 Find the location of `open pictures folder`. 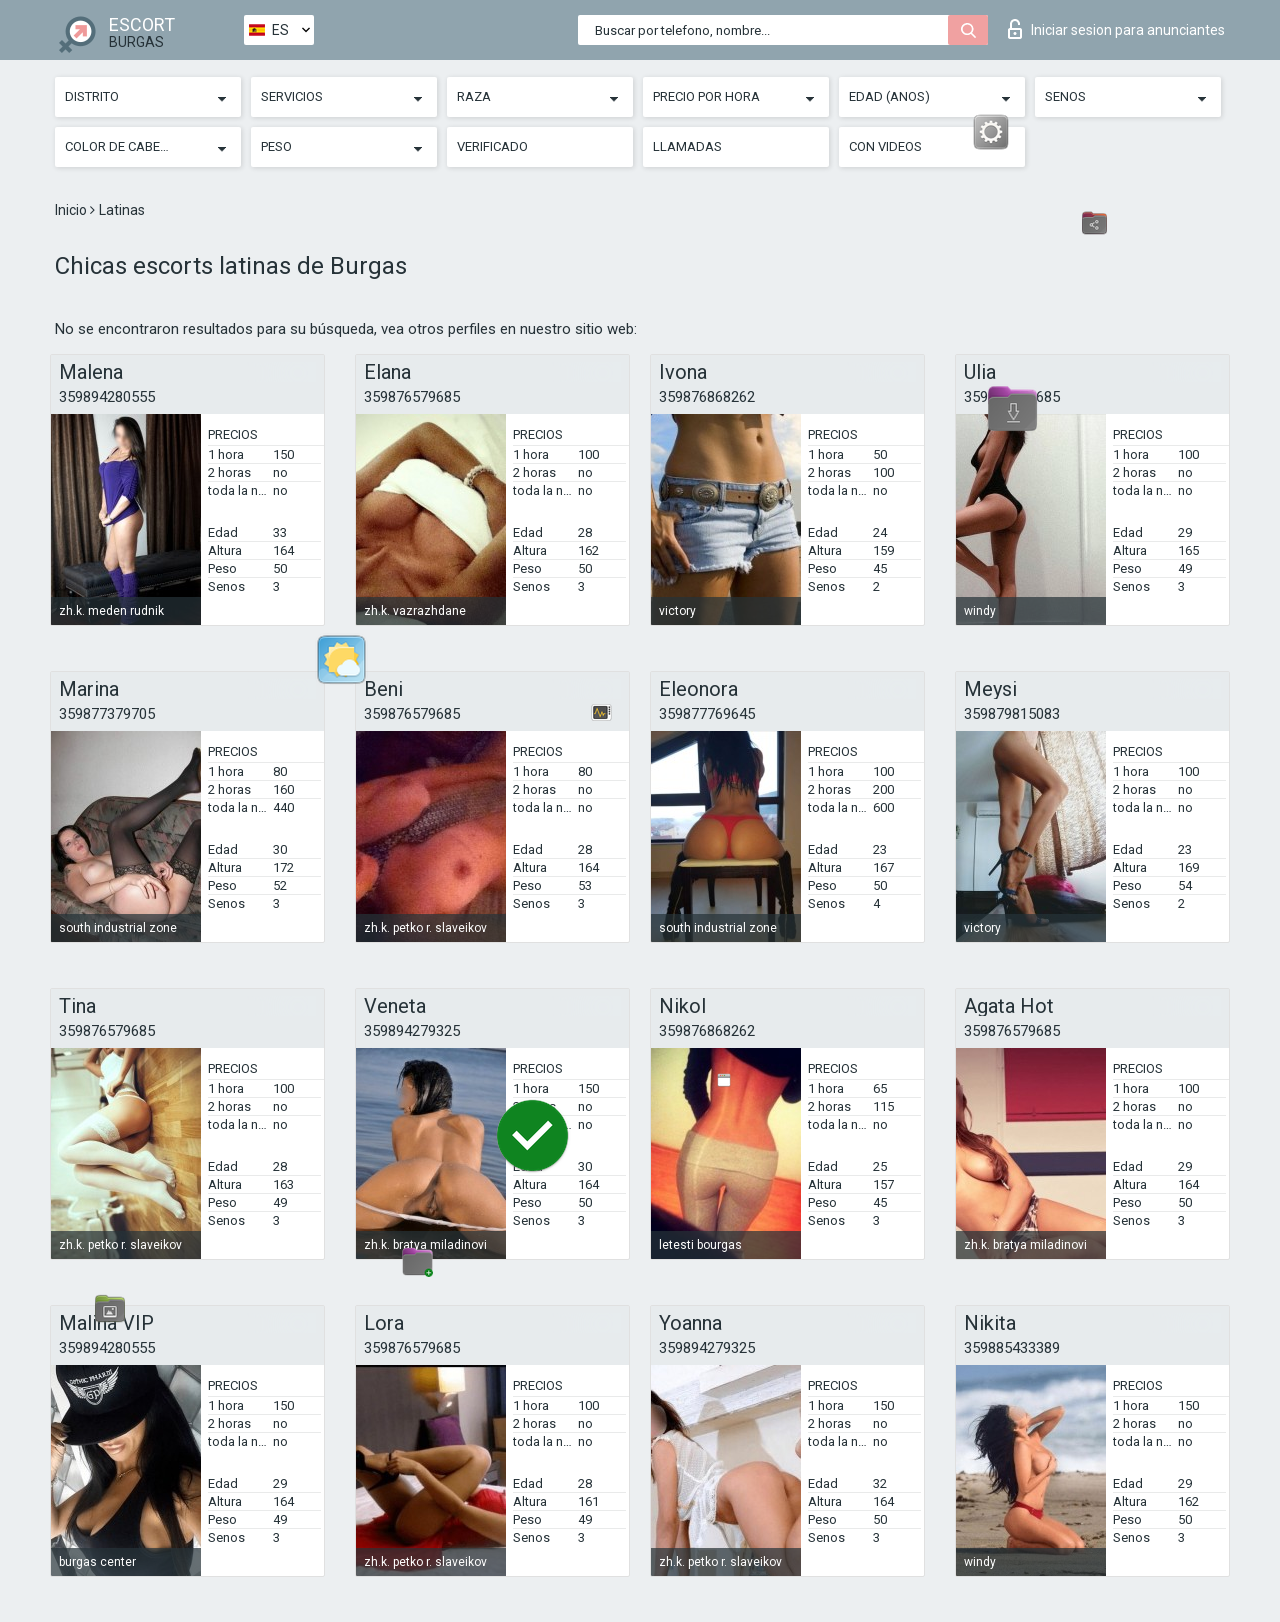

open pictures folder is located at coordinates (110, 1308).